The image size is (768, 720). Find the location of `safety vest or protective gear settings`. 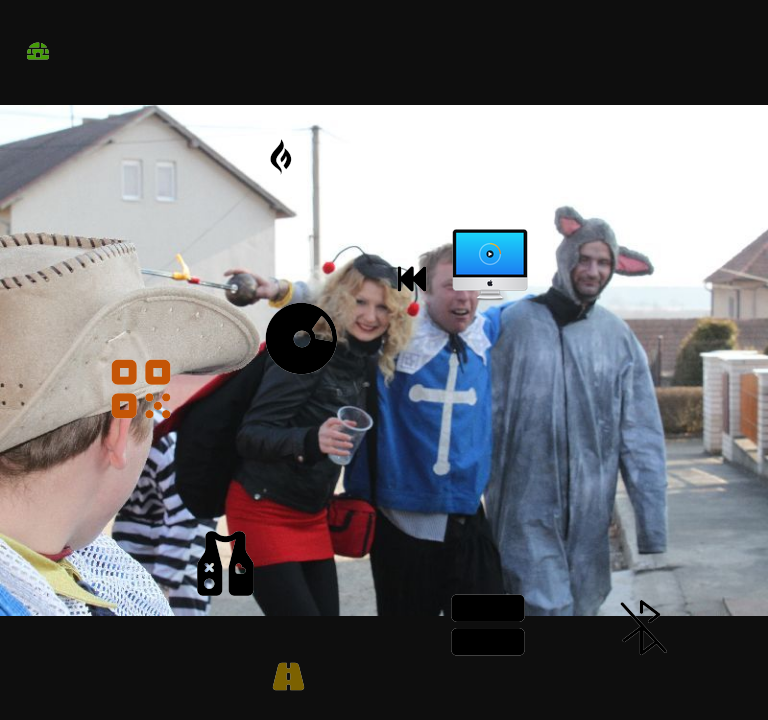

safety vest or protective gear settings is located at coordinates (225, 563).